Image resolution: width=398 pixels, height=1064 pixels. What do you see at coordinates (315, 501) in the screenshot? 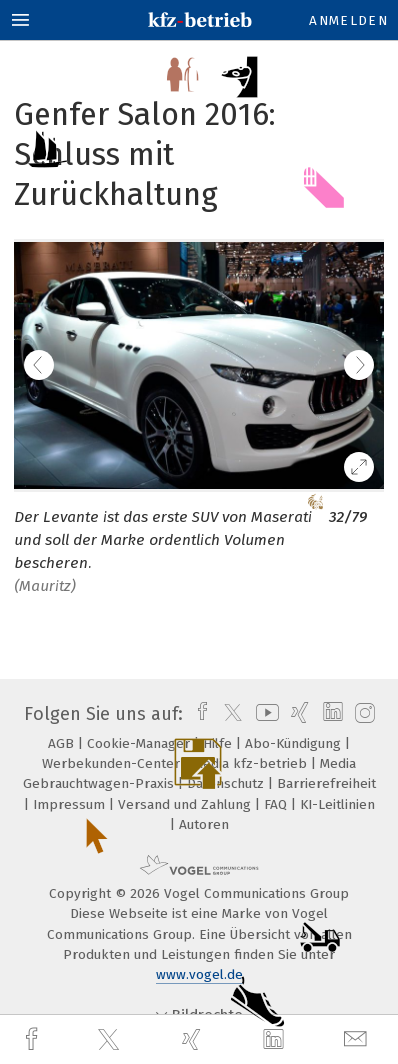
I see `indicates harvest or abundance theme` at bounding box center [315, 501].